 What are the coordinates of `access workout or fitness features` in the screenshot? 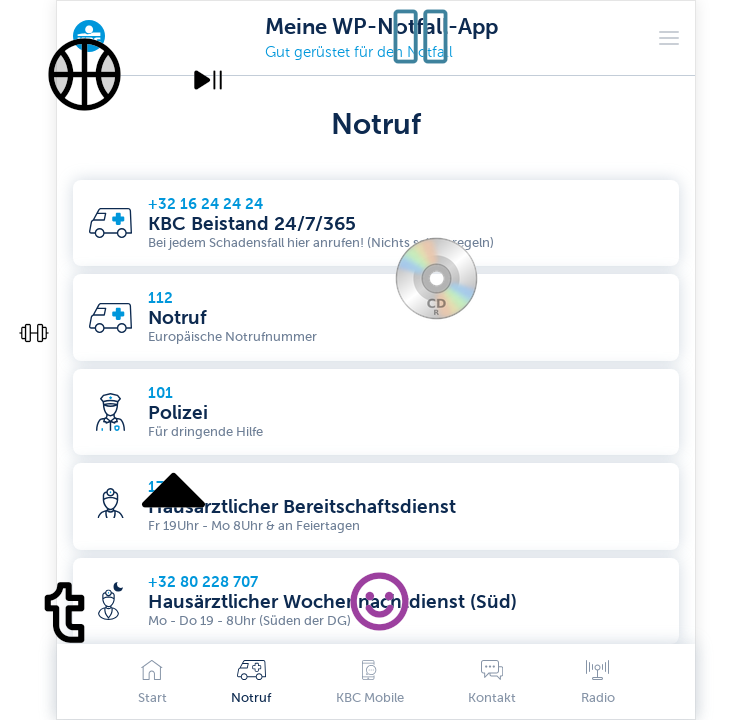 It's located at (34, 333).